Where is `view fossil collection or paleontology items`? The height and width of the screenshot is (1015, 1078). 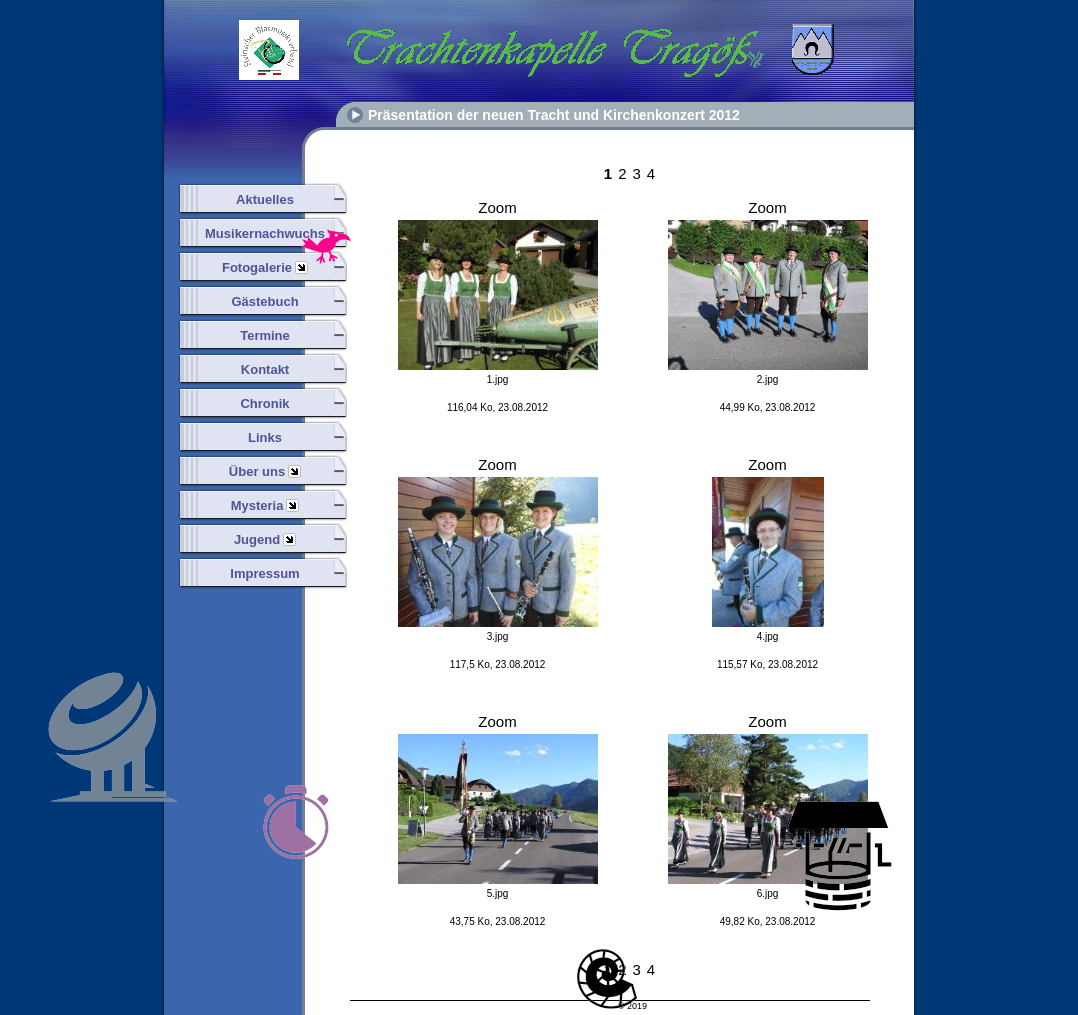
view fossil collection or paleontology items is located at coordinates (607, 979).